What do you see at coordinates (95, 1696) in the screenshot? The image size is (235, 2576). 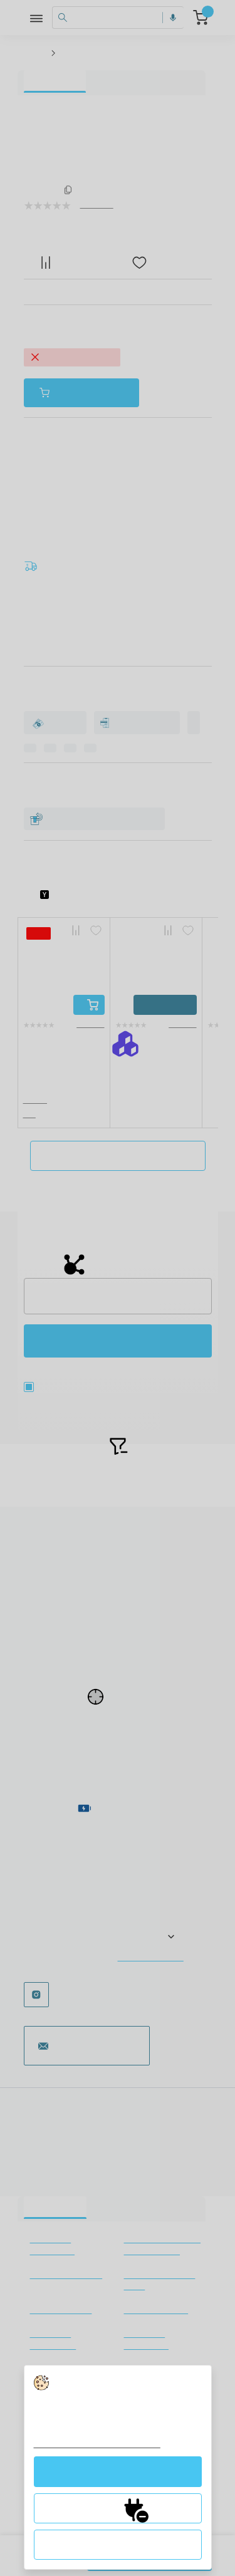 I see `center map on current location` at bounding box center [95, 1696].